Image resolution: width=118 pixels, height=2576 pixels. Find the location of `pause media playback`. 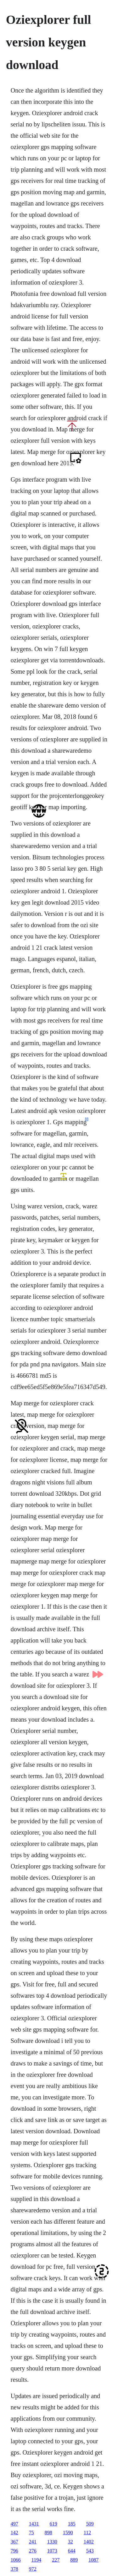

pause media playback is located at coordinates (87, 1119).